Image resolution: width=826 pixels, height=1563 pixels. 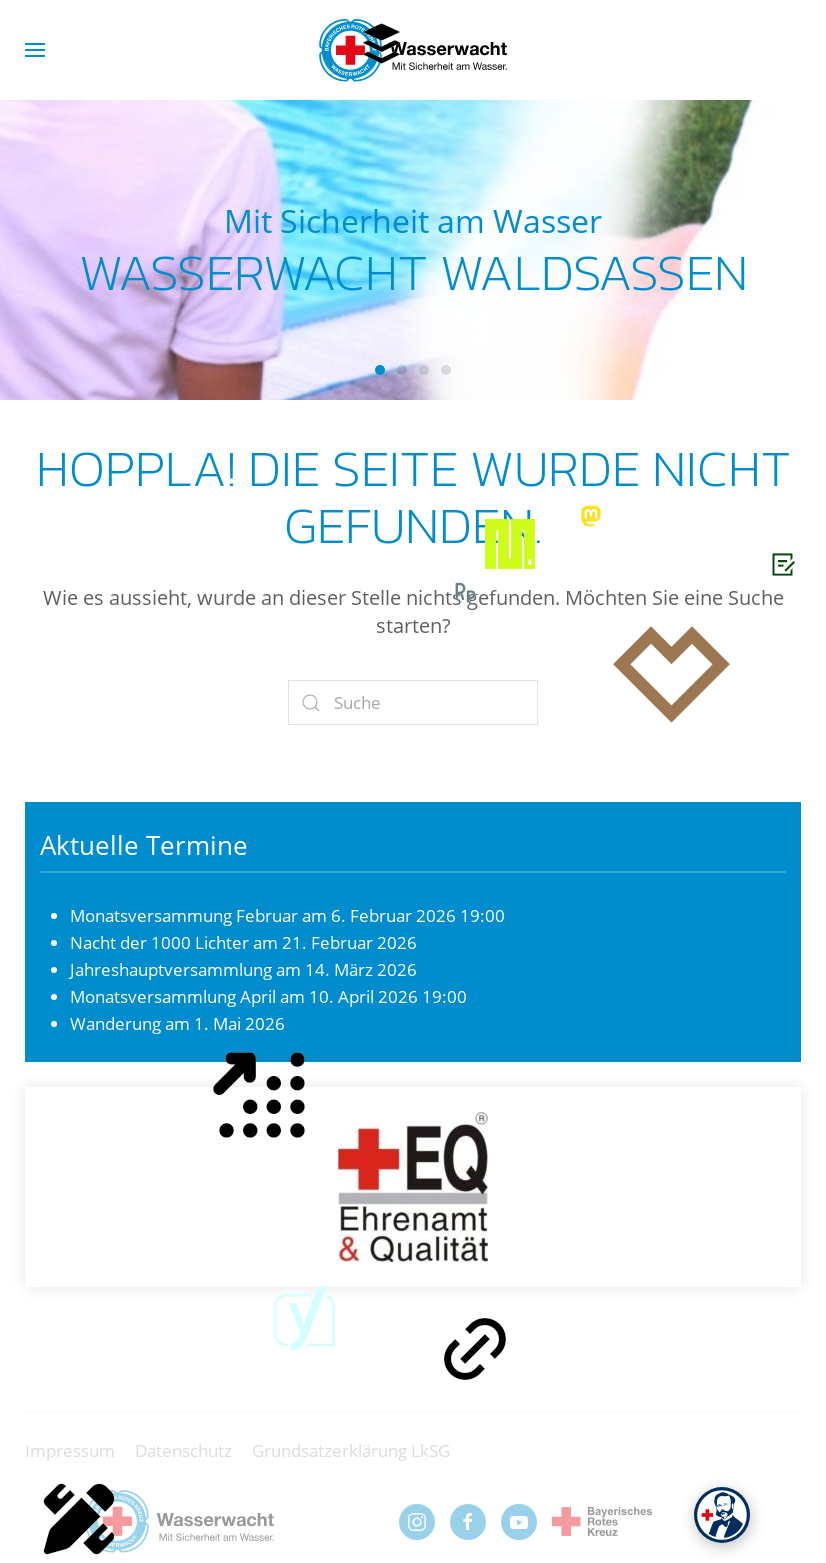 I want to click on open mastodon app, so click(x=591, y=516).